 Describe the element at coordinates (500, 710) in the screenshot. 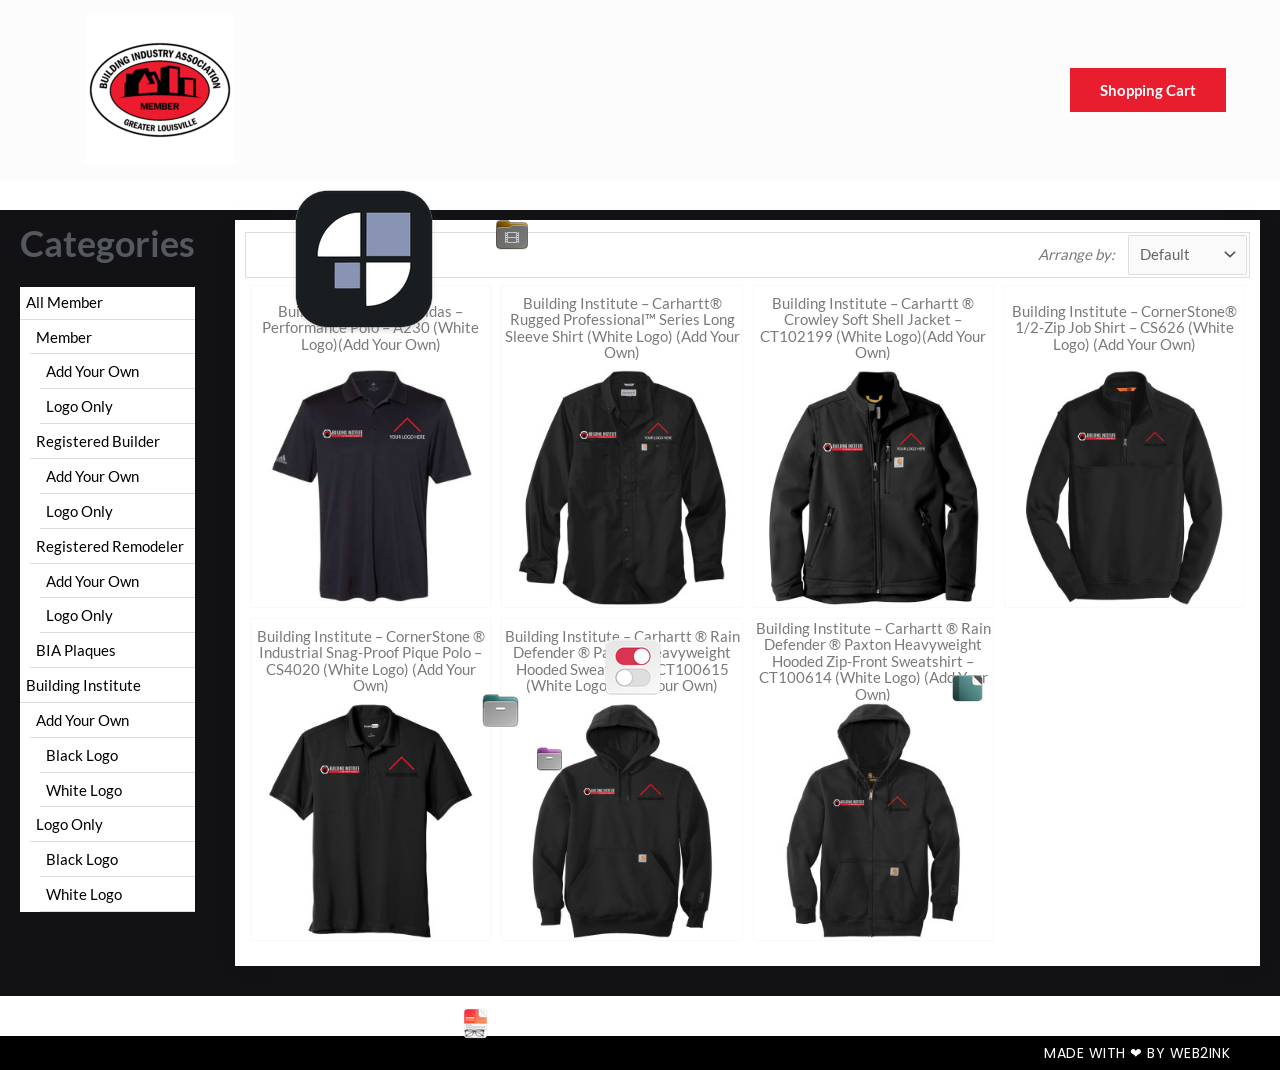

I see `open the nautilus file manager` at that location.